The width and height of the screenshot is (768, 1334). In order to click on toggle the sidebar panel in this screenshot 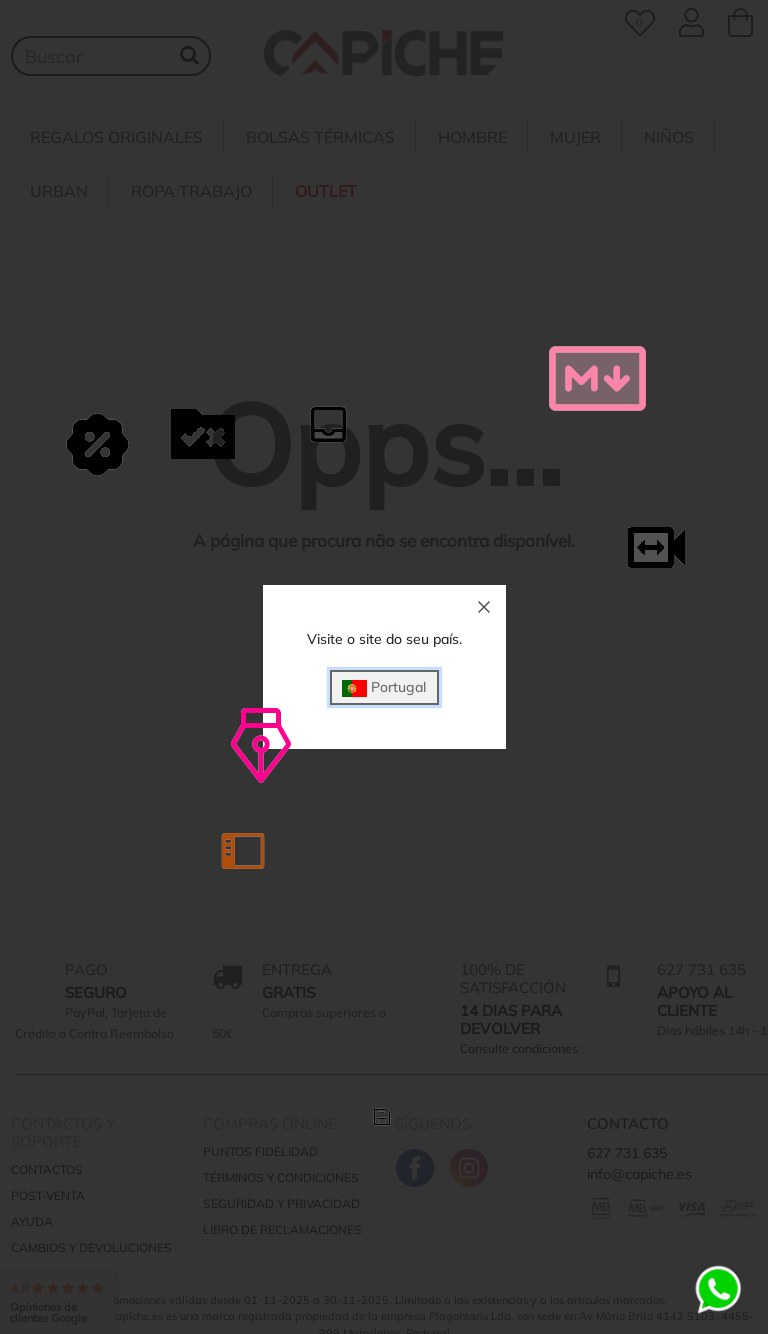, I will do `click(243, 851)`.